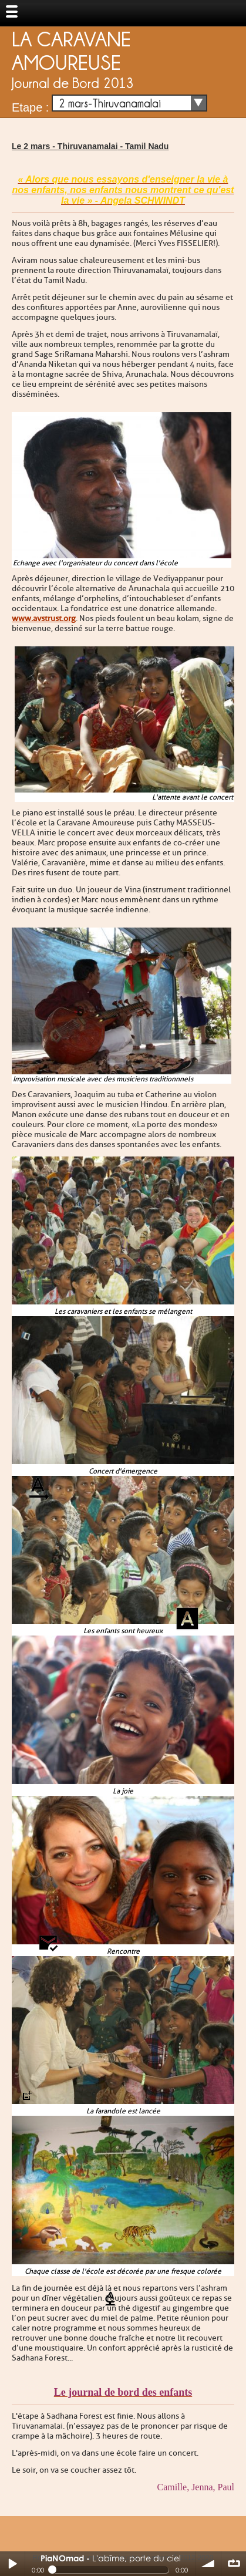 The height and width of the screenshot is (2576, 246). Describe the element at coordinates (48, 1943) in the screenshot. I see `mark email as read` at that location.